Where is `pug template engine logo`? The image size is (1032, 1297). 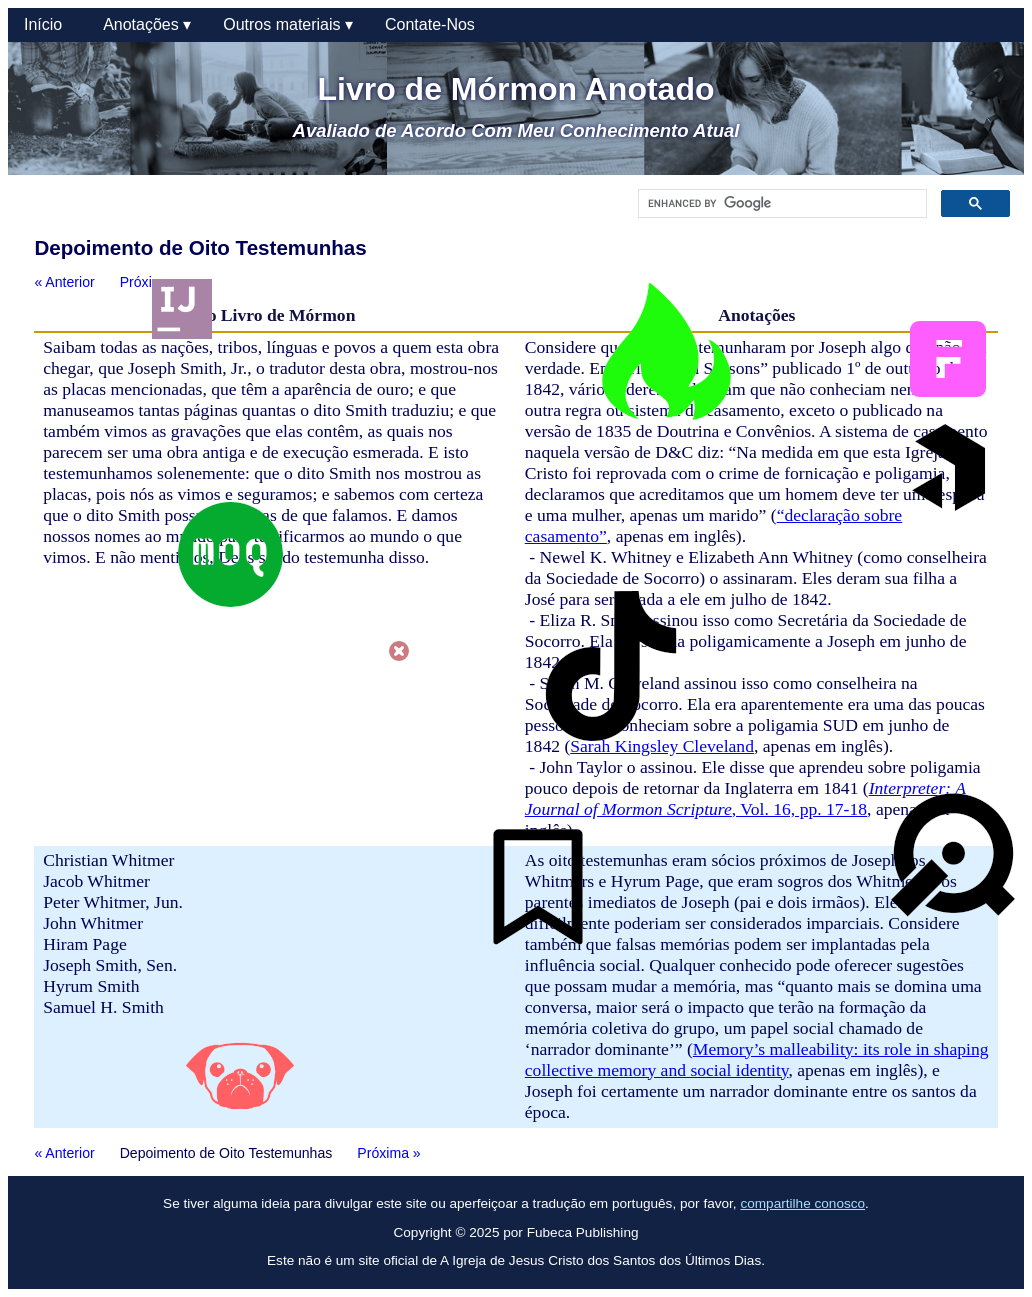
pug template engine logo is located at coordinates (240, 1076).